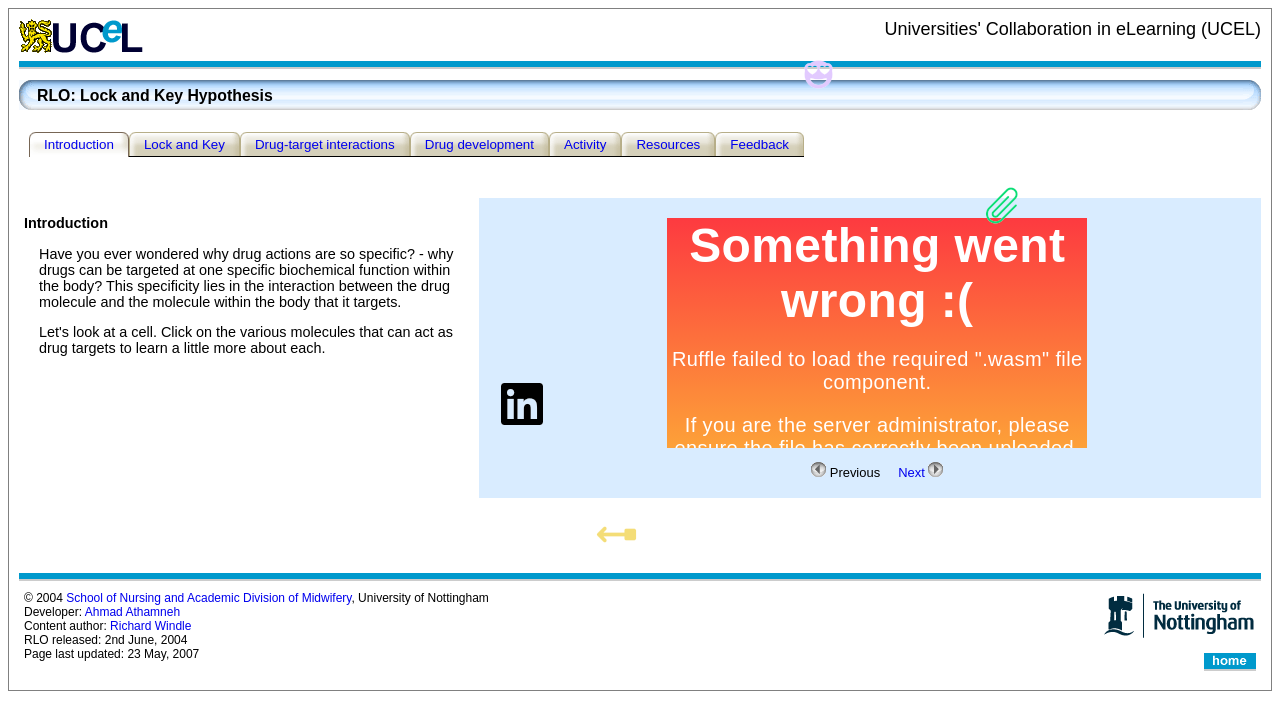 This screenshot has width=1280, height=720. I want to click on attach a file to your message, so click(1002, 205).